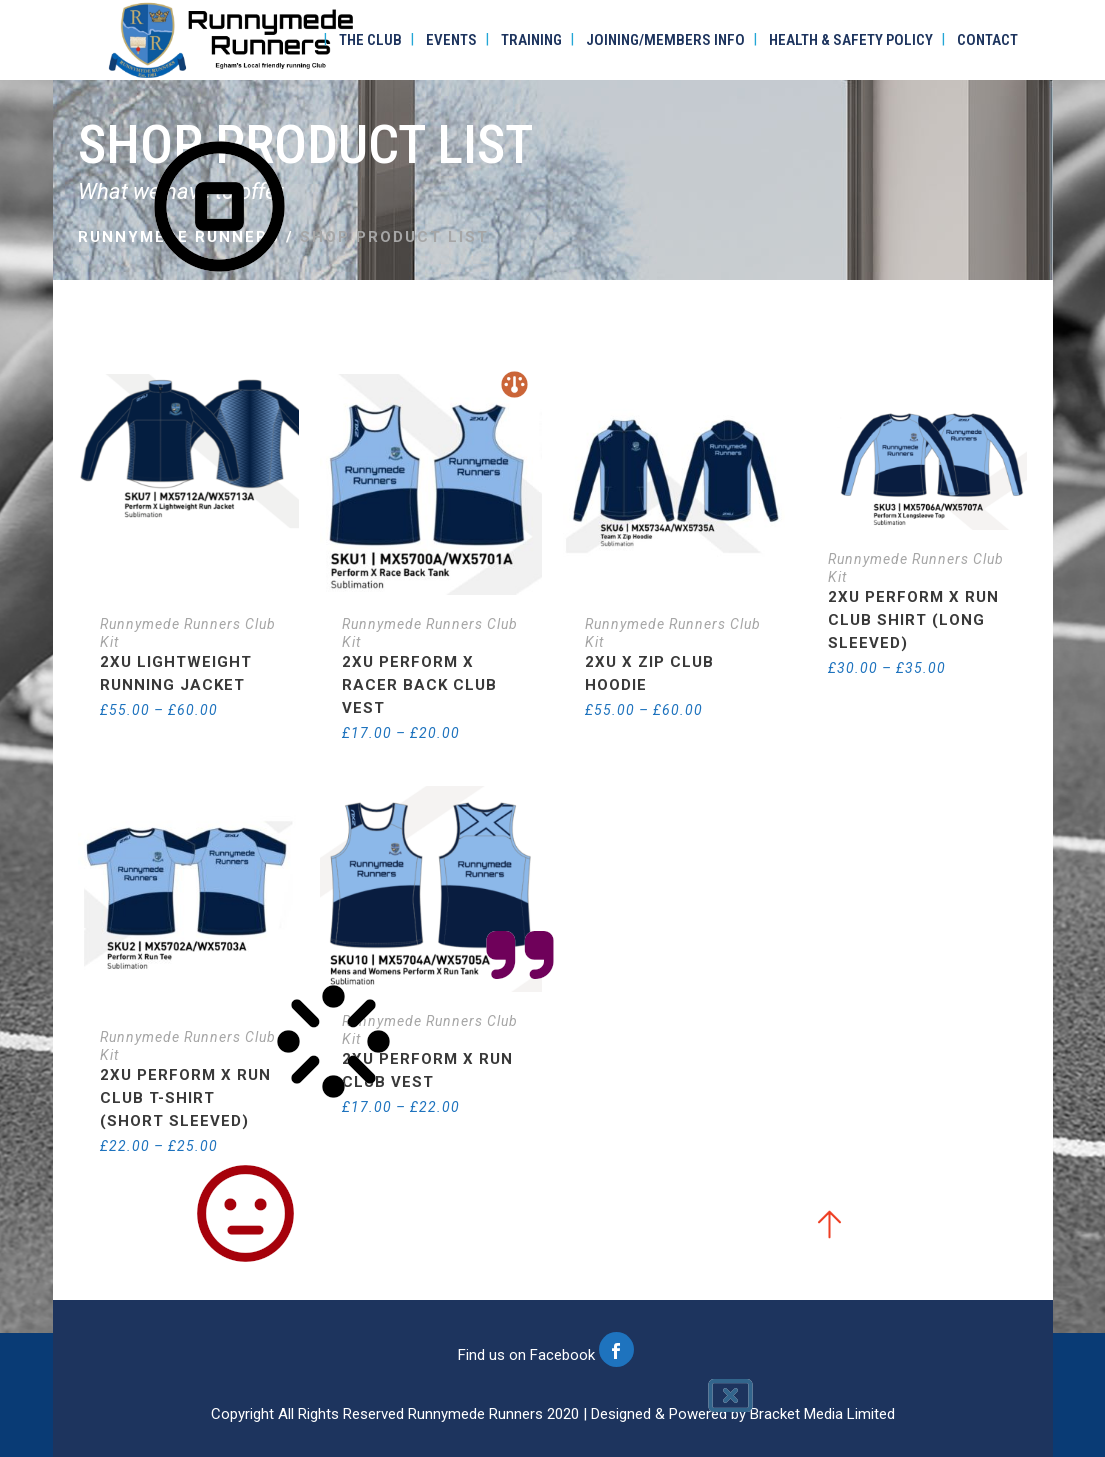 The width and height of the screenshot is (1105, 1457). What do you see at coordinates (333, 1041) in the screenshot?
I see `open steam gaming platform` at bounding box center [333, 1041].